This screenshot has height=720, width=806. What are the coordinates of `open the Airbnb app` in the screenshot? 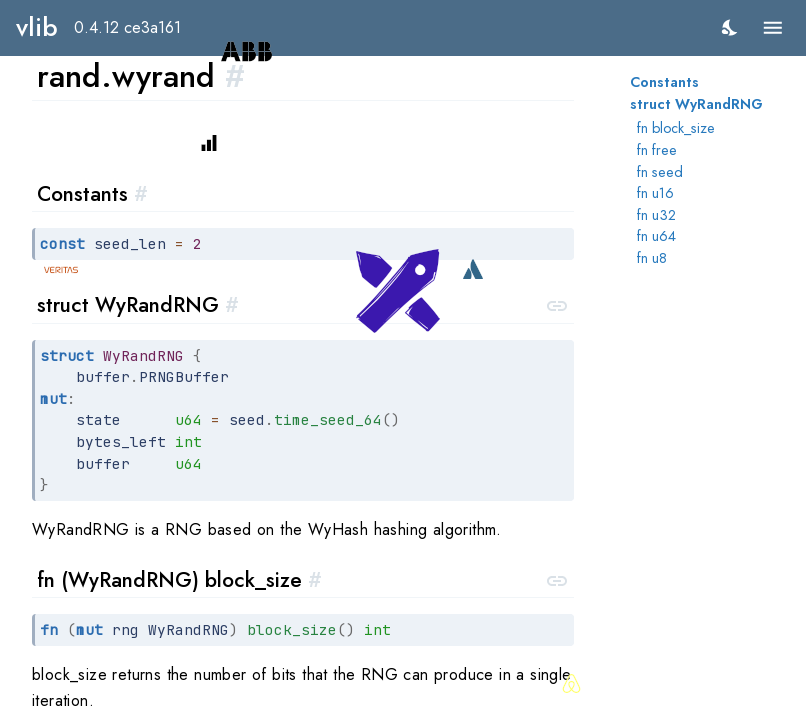 It's located at (571, 683).